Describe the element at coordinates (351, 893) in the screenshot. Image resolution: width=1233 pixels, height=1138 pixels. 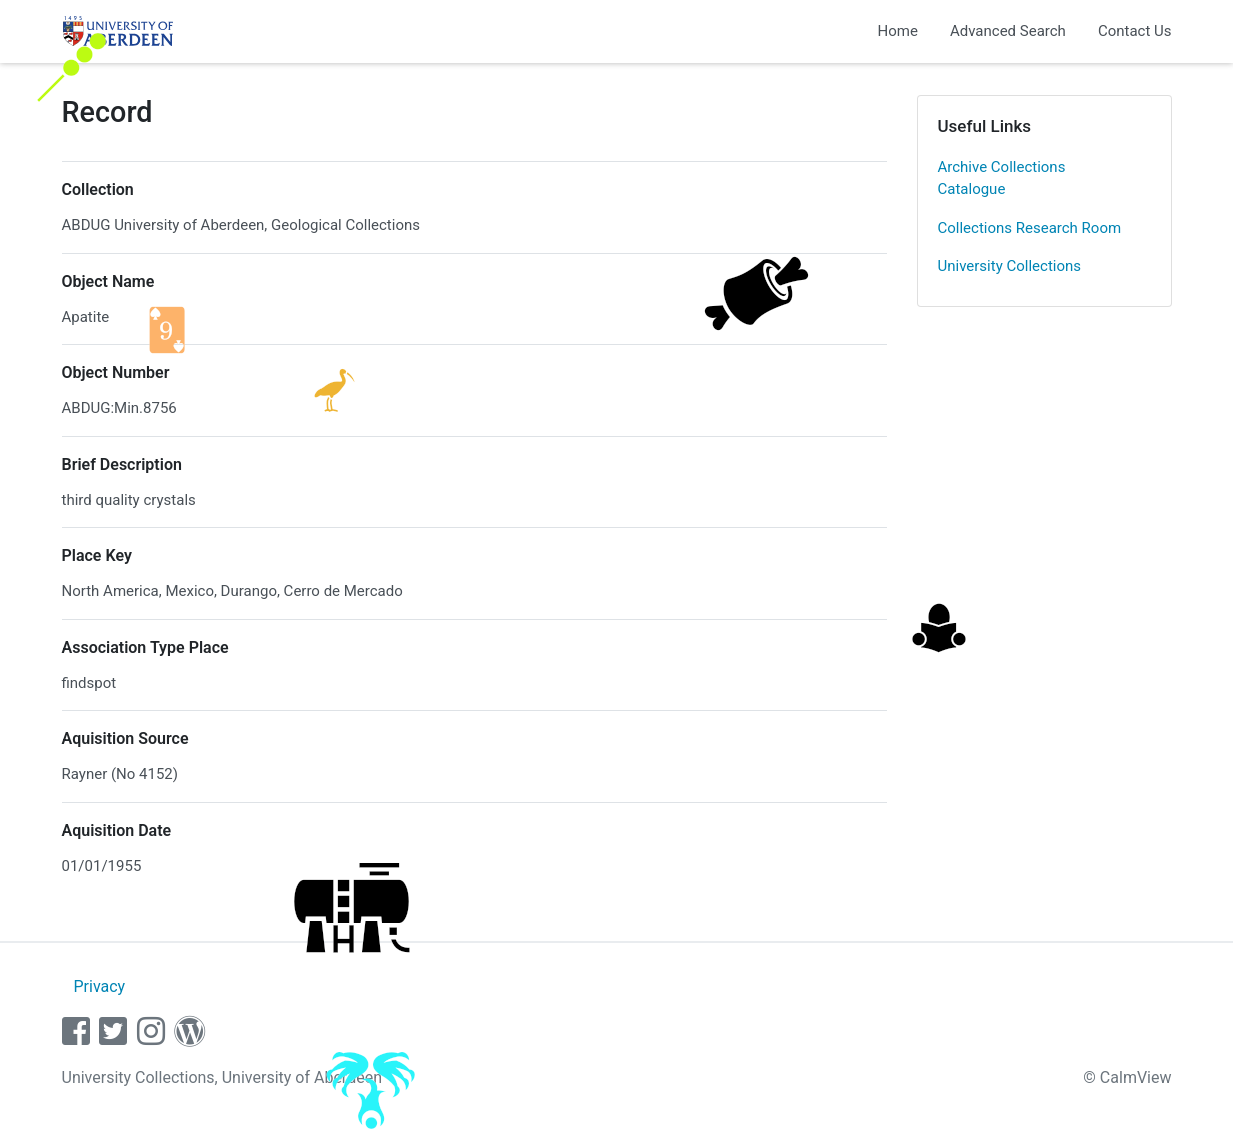
I see `view fuel tank status or capacity` at that location.